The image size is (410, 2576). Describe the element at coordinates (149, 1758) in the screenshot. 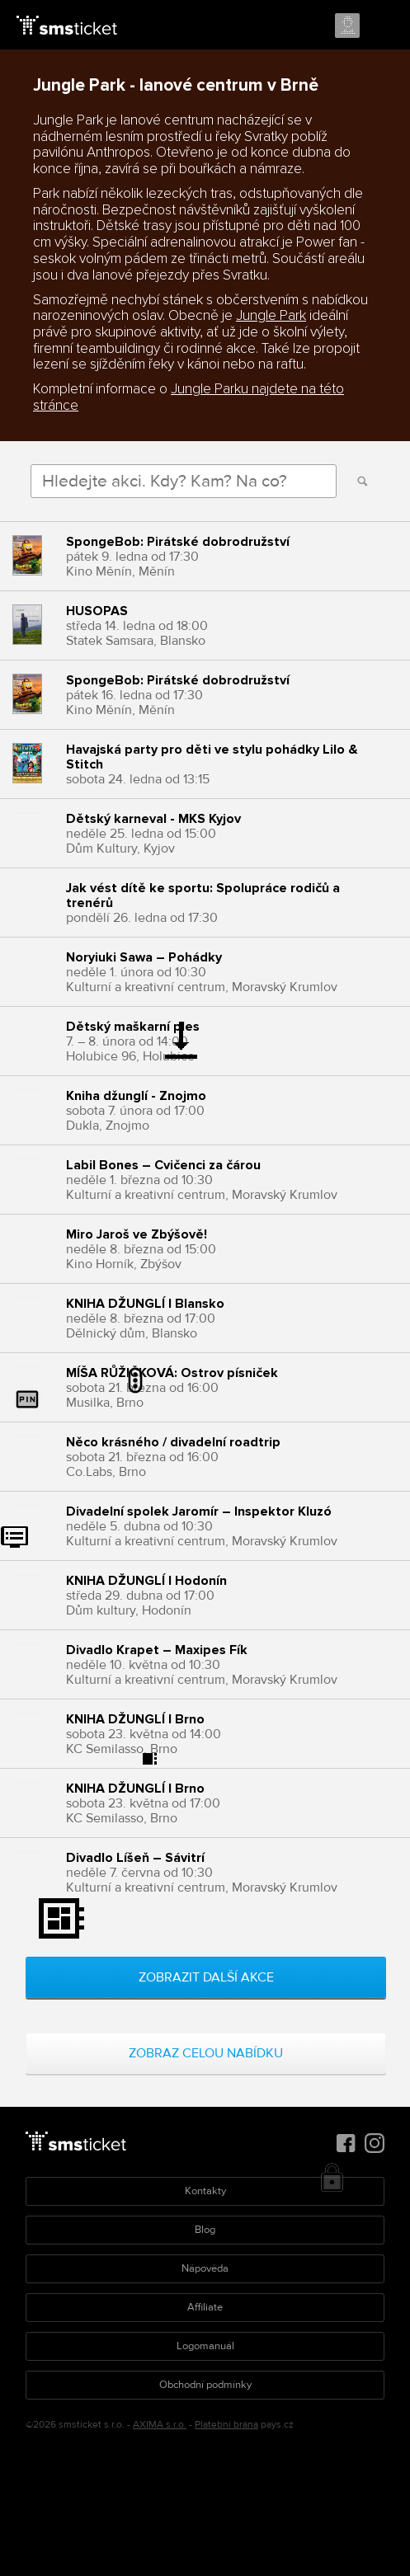

I see `toggle sidebar panel visibility` at that location.